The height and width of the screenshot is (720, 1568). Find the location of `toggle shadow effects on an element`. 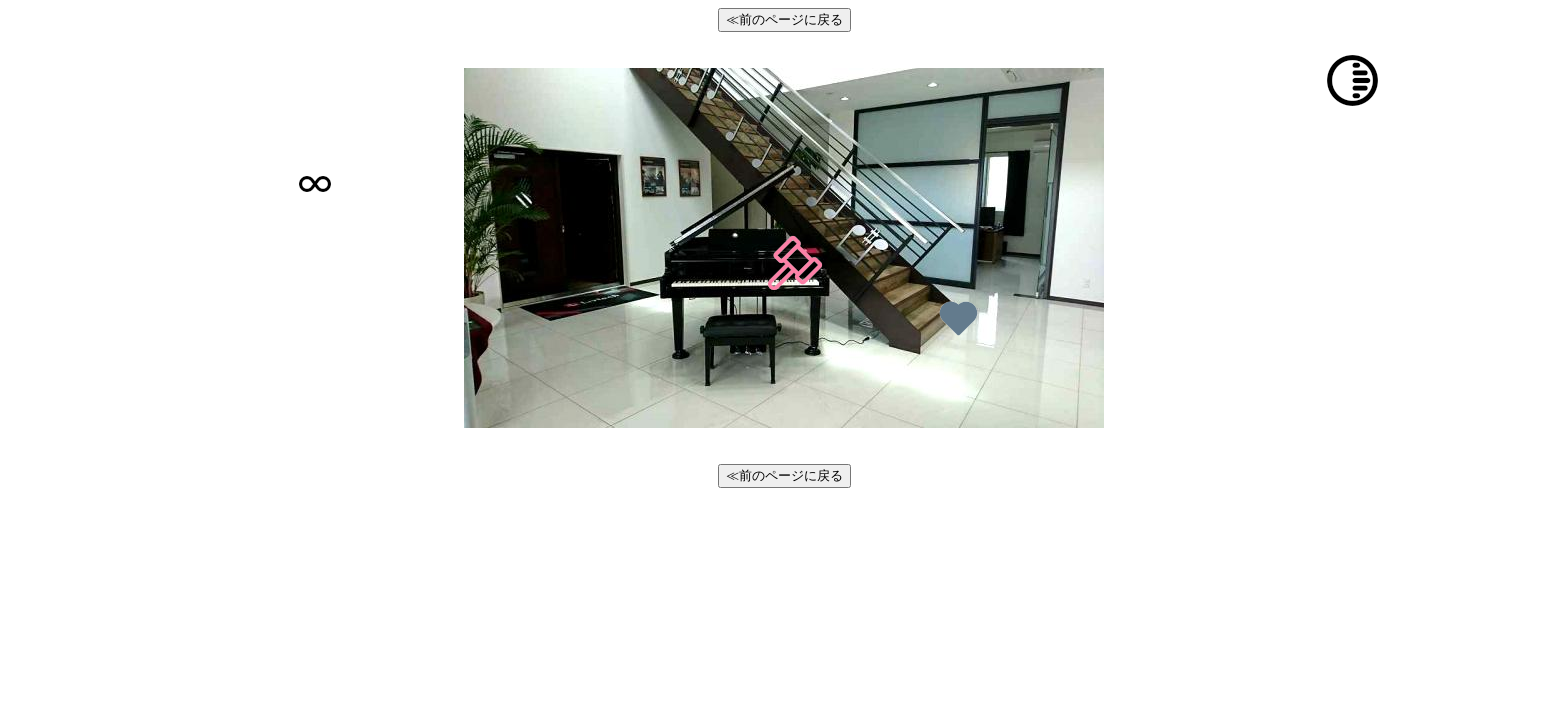

toggle shadow effects on an element is located at coordinates (1352, 80).